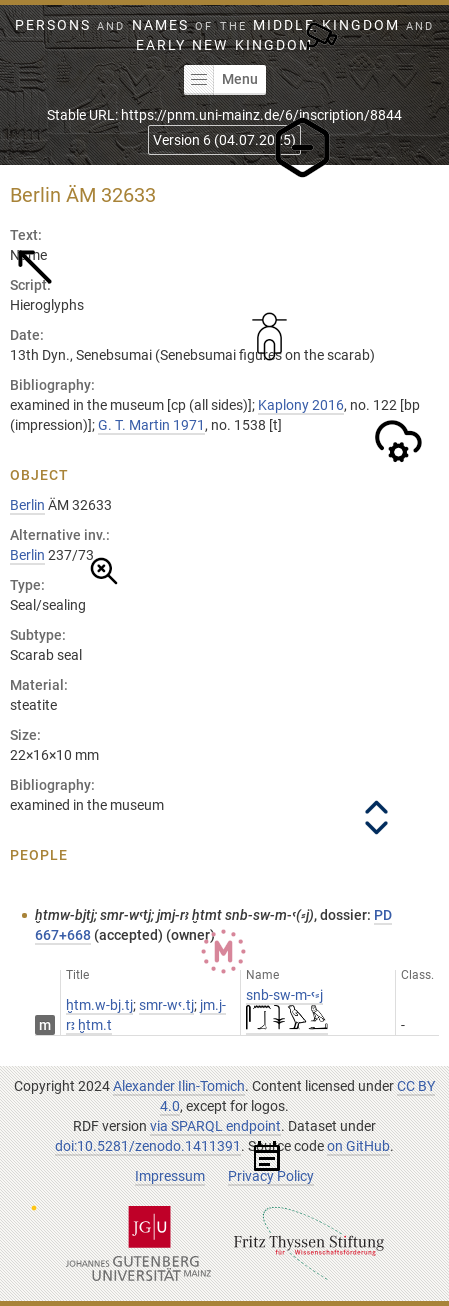 Image resolution: width=449 pixels, height=1306 pixels. I want to click on cancel or exit search mode, so click(104, 571).